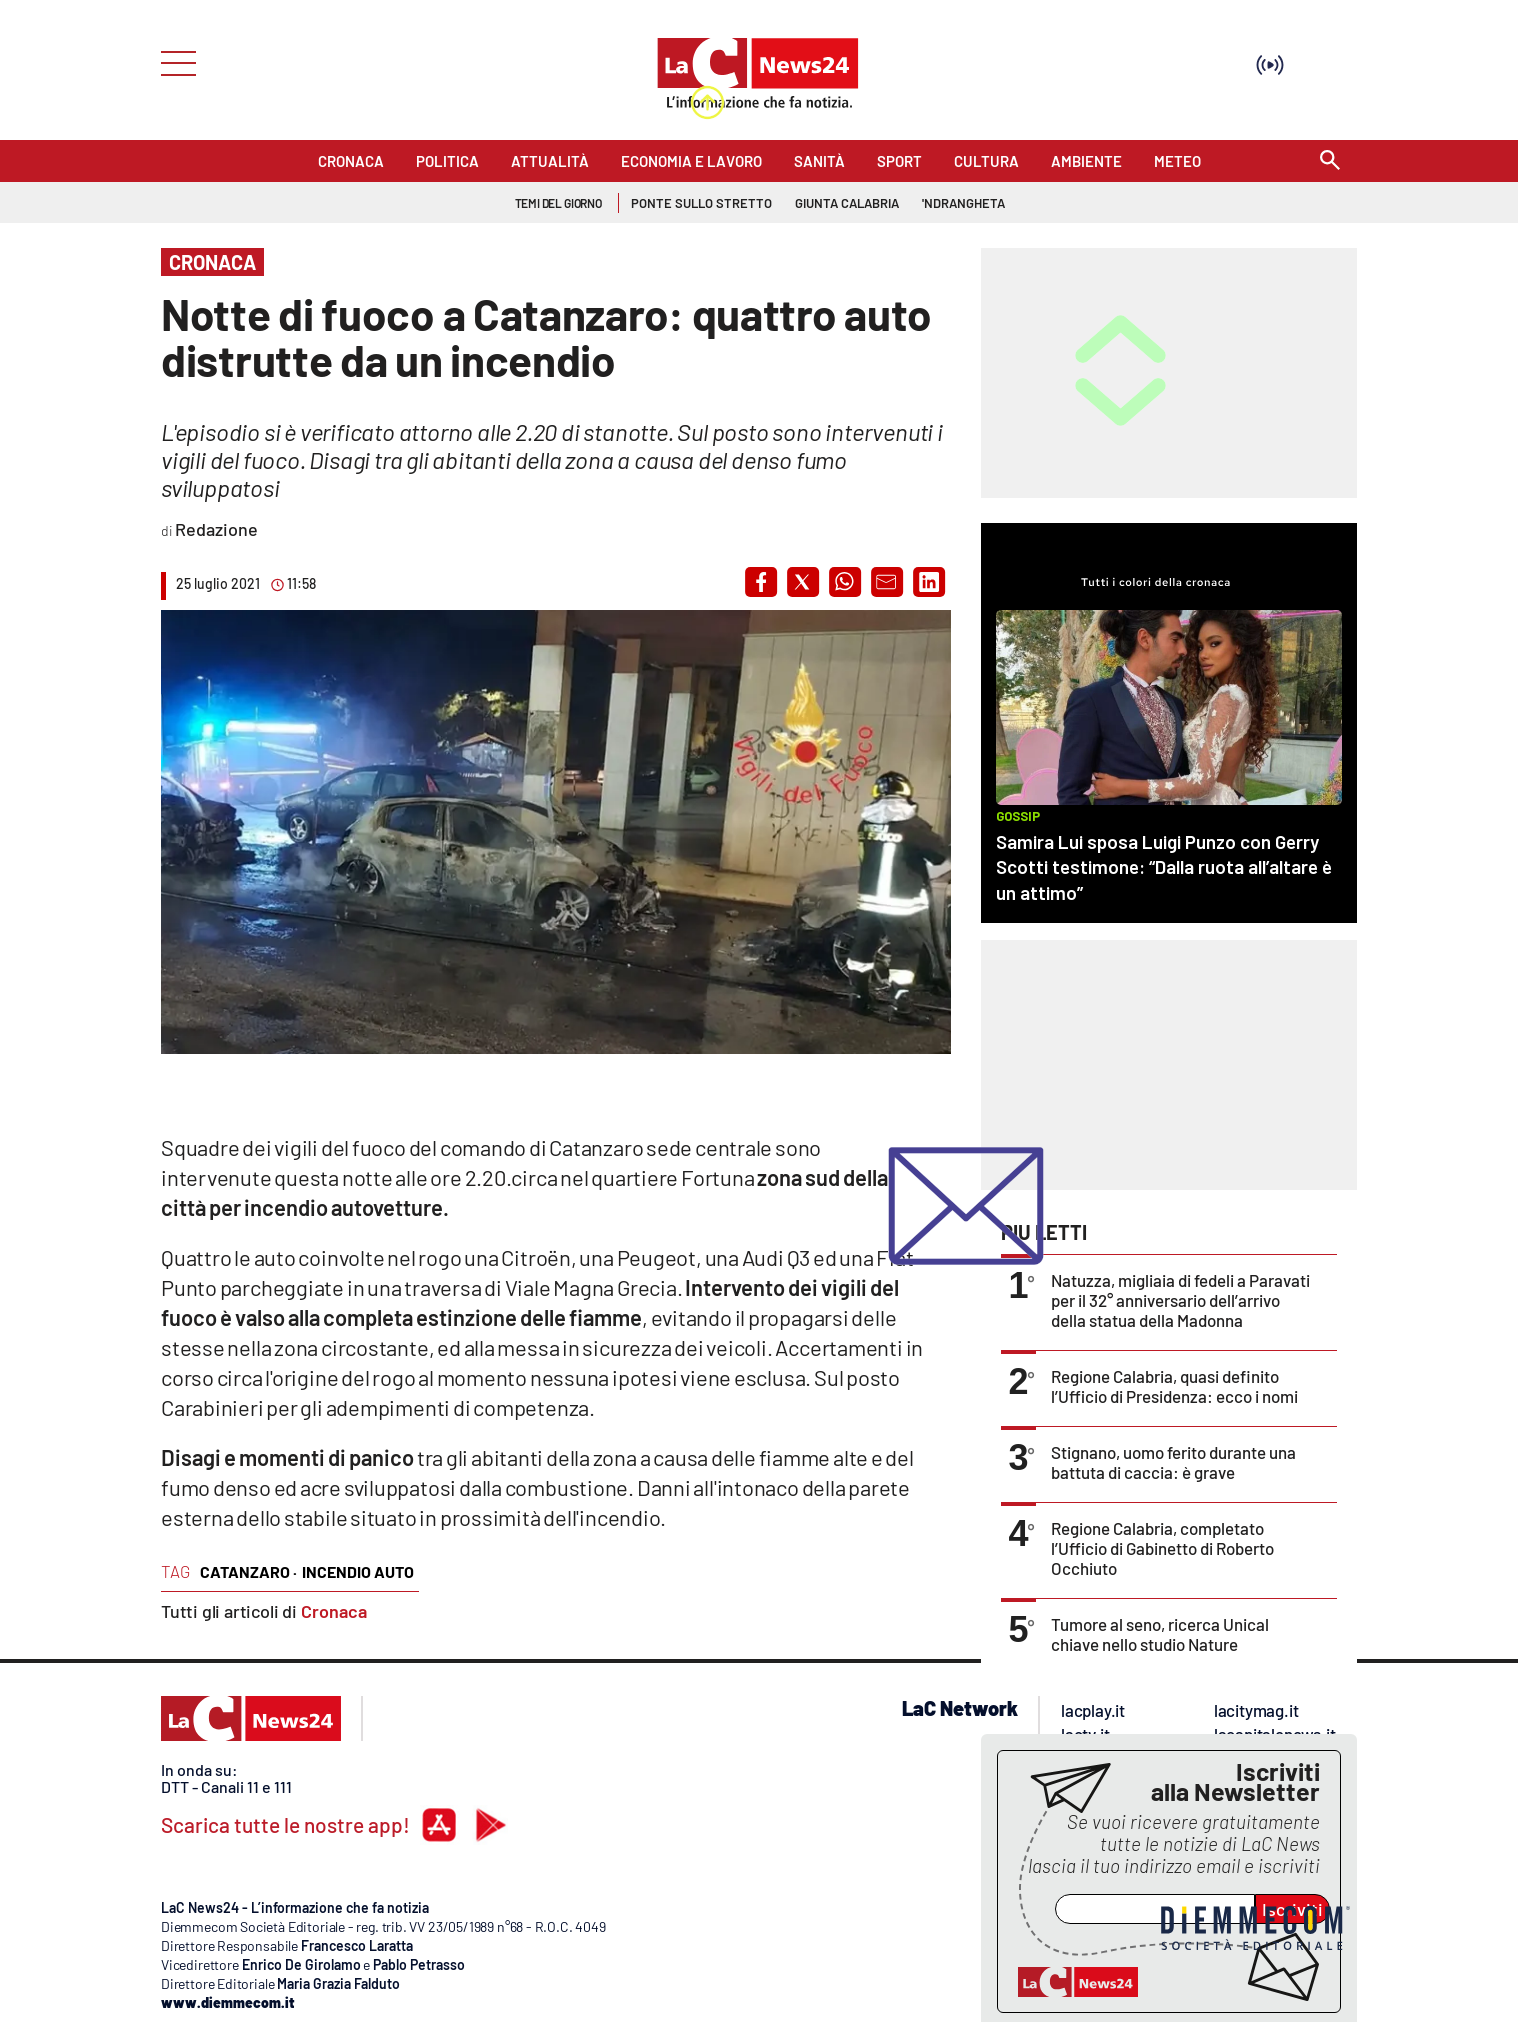 The image size is (1518, 2022). What do you see at coordinates (966, 1206) in the screenshot?
I see `open your inbox` at bounding box center [966, 1206].